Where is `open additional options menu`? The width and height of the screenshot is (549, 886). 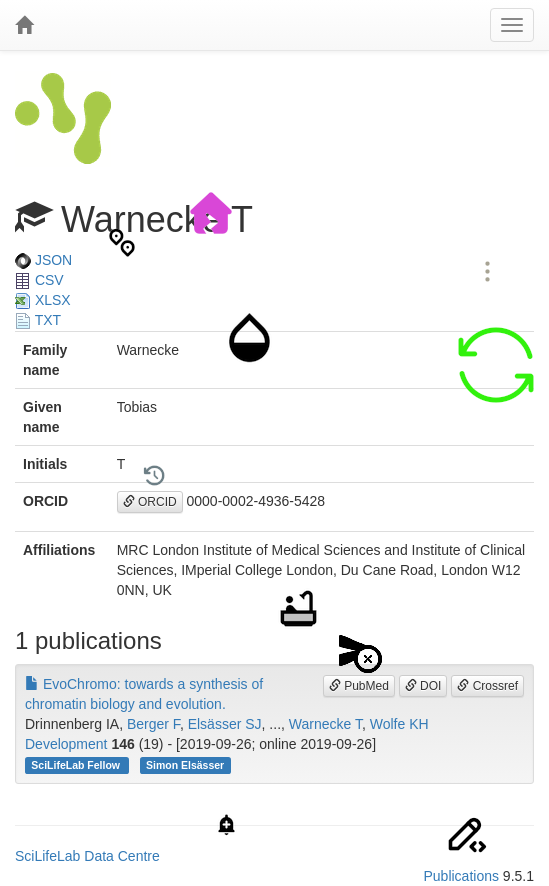
open additional options menu is located at coordinates (487, 271).